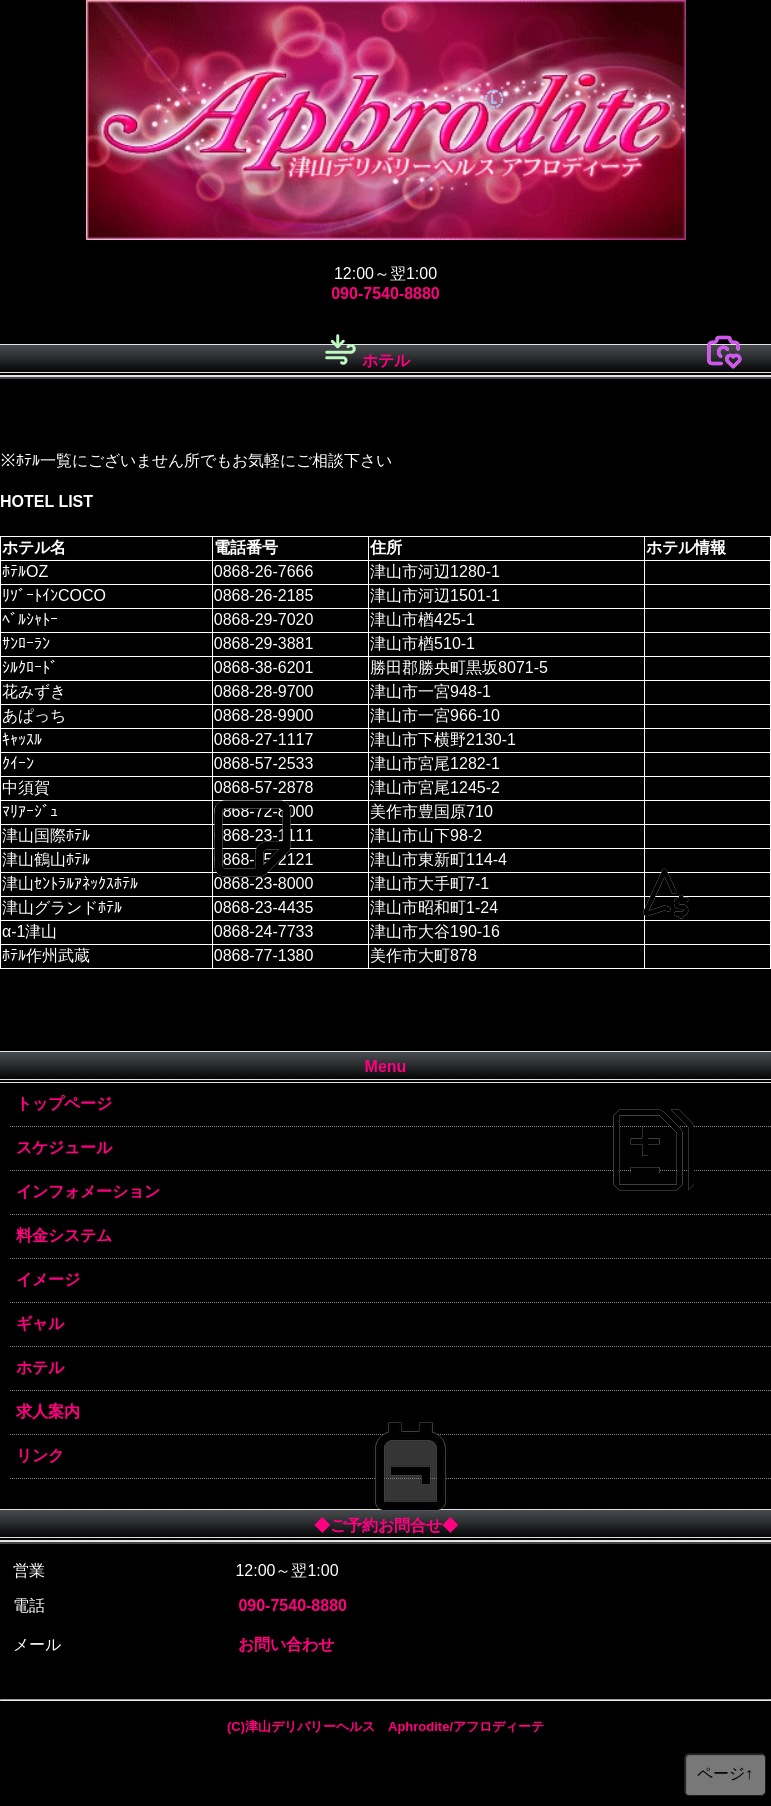  I want to click on navigate to nearby financial services, so click(664, 892).